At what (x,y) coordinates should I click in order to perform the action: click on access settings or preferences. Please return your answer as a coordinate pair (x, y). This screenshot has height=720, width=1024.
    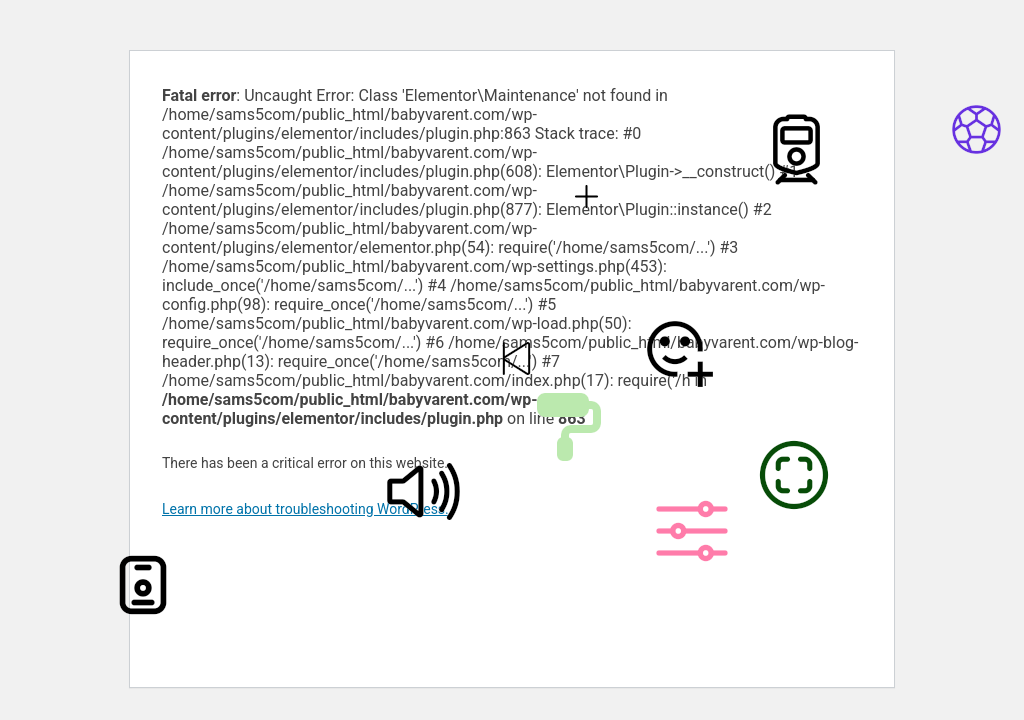
    Looking at the image, I should click on (692, 531).